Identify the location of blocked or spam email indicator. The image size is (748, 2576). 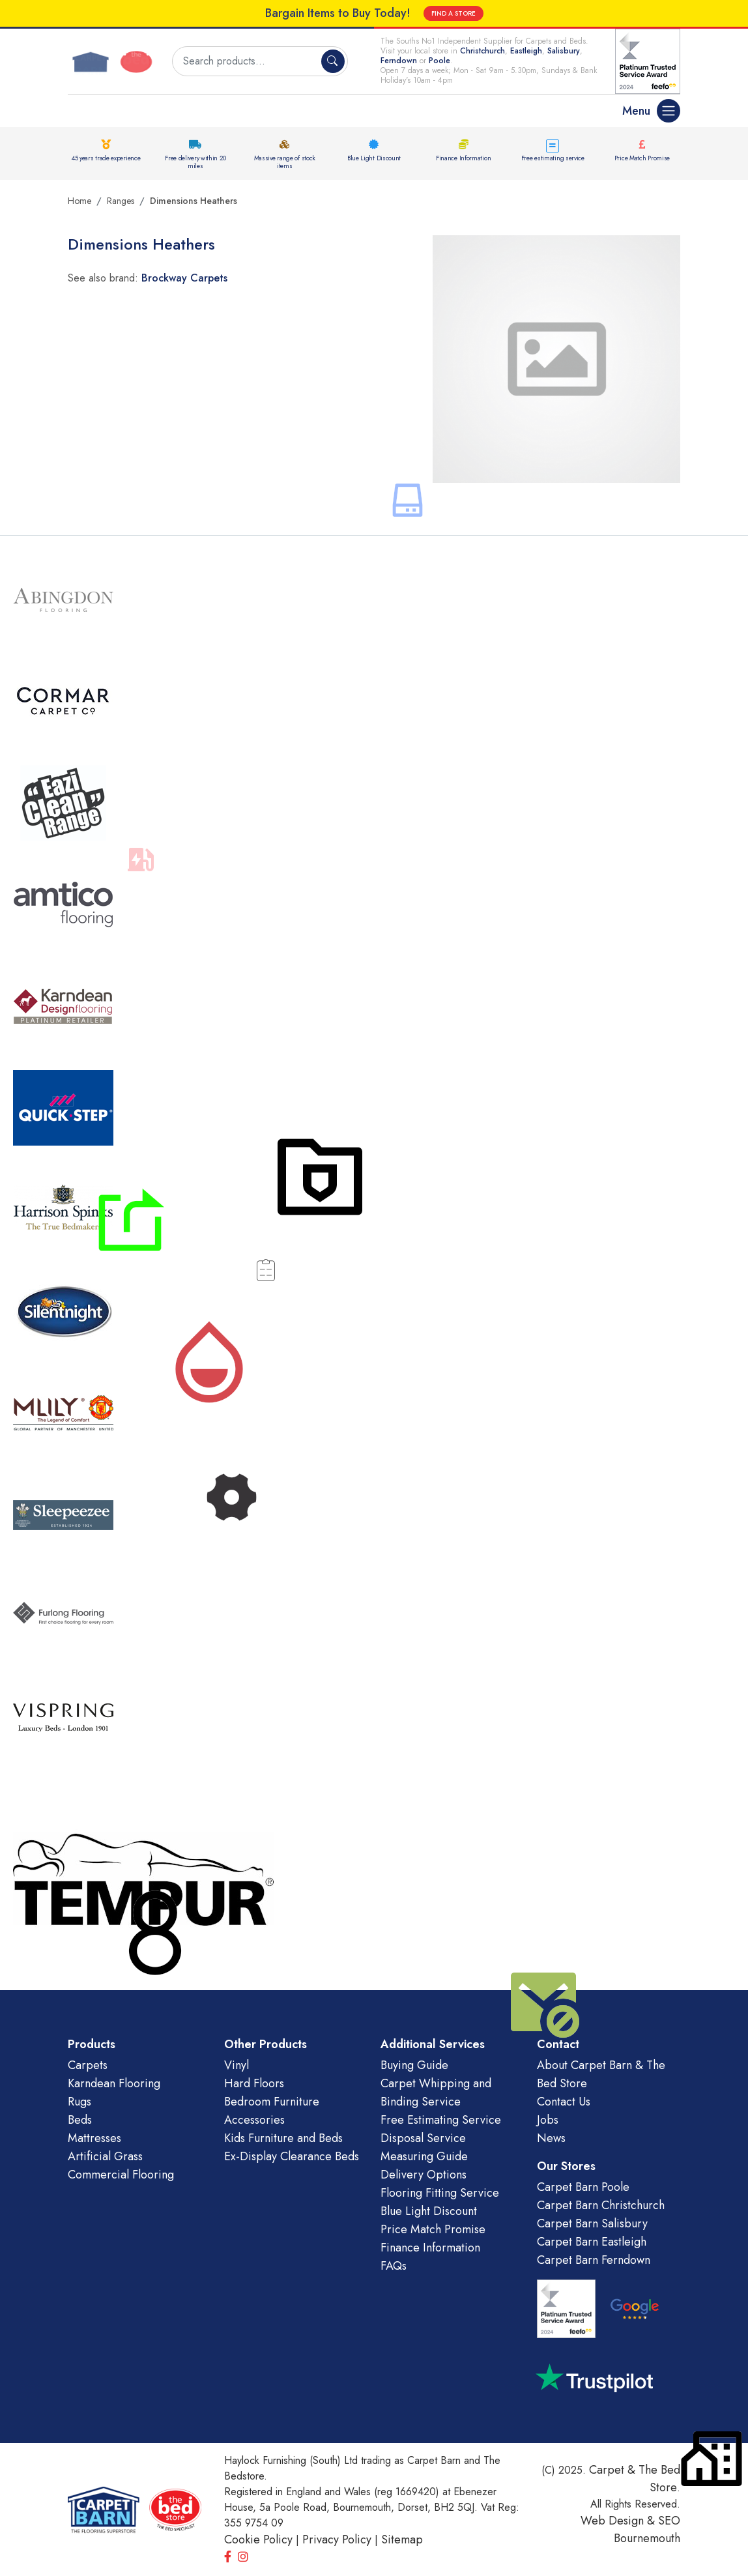
(543, 2002).